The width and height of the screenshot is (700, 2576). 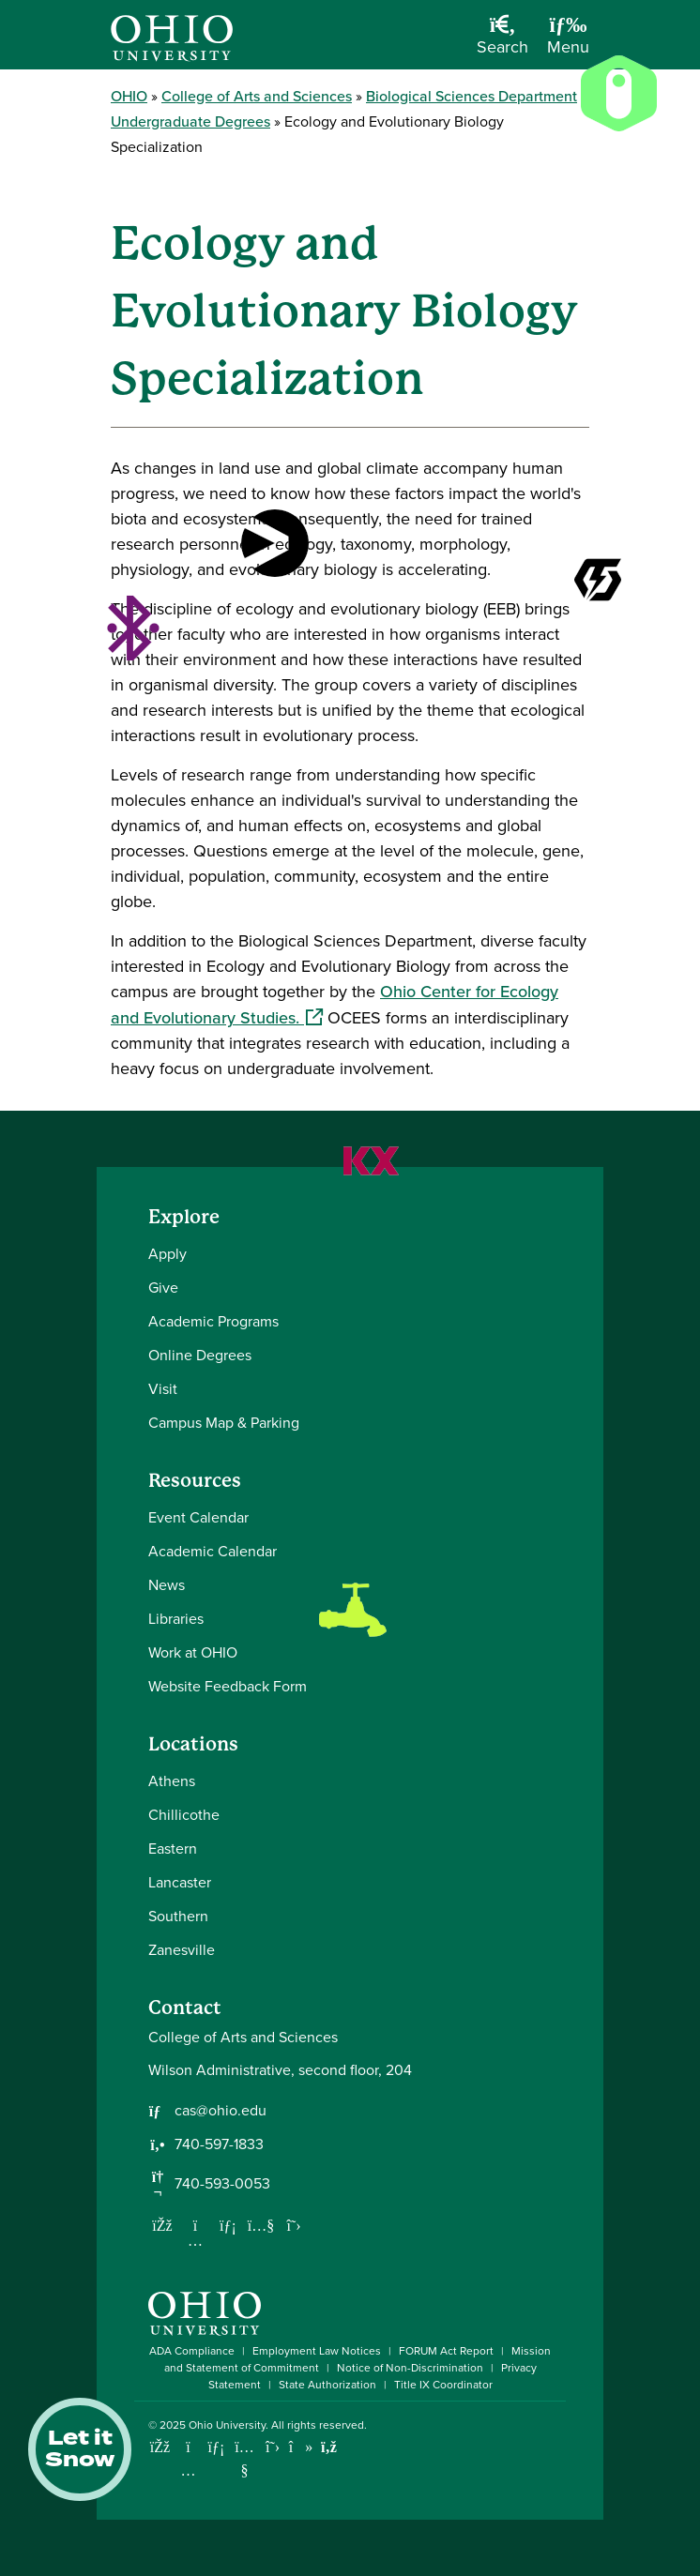 I want to click on visit the thunderstore mod repository, so click(x=598, y=580).